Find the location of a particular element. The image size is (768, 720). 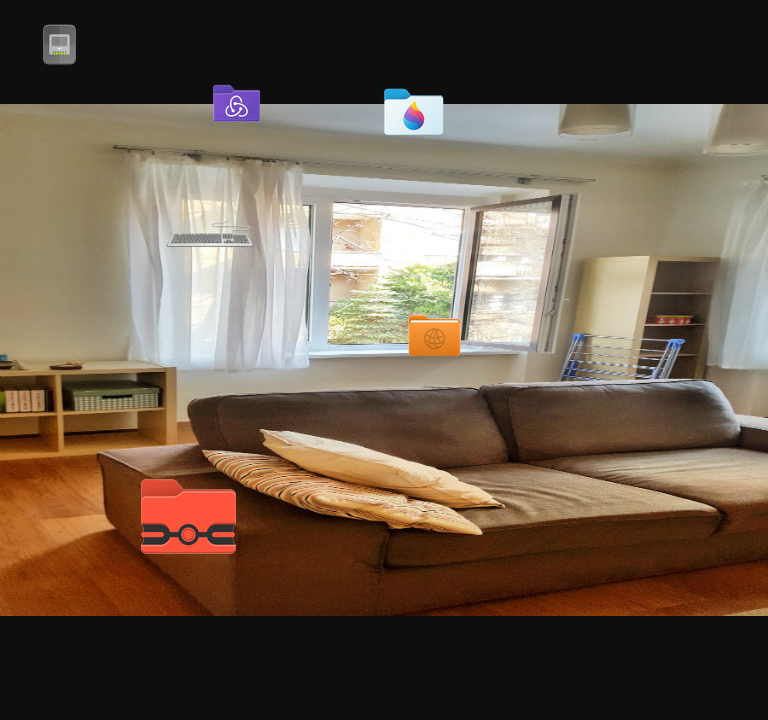

open folder containing paint or art application files is located at coordinates (413, 113).